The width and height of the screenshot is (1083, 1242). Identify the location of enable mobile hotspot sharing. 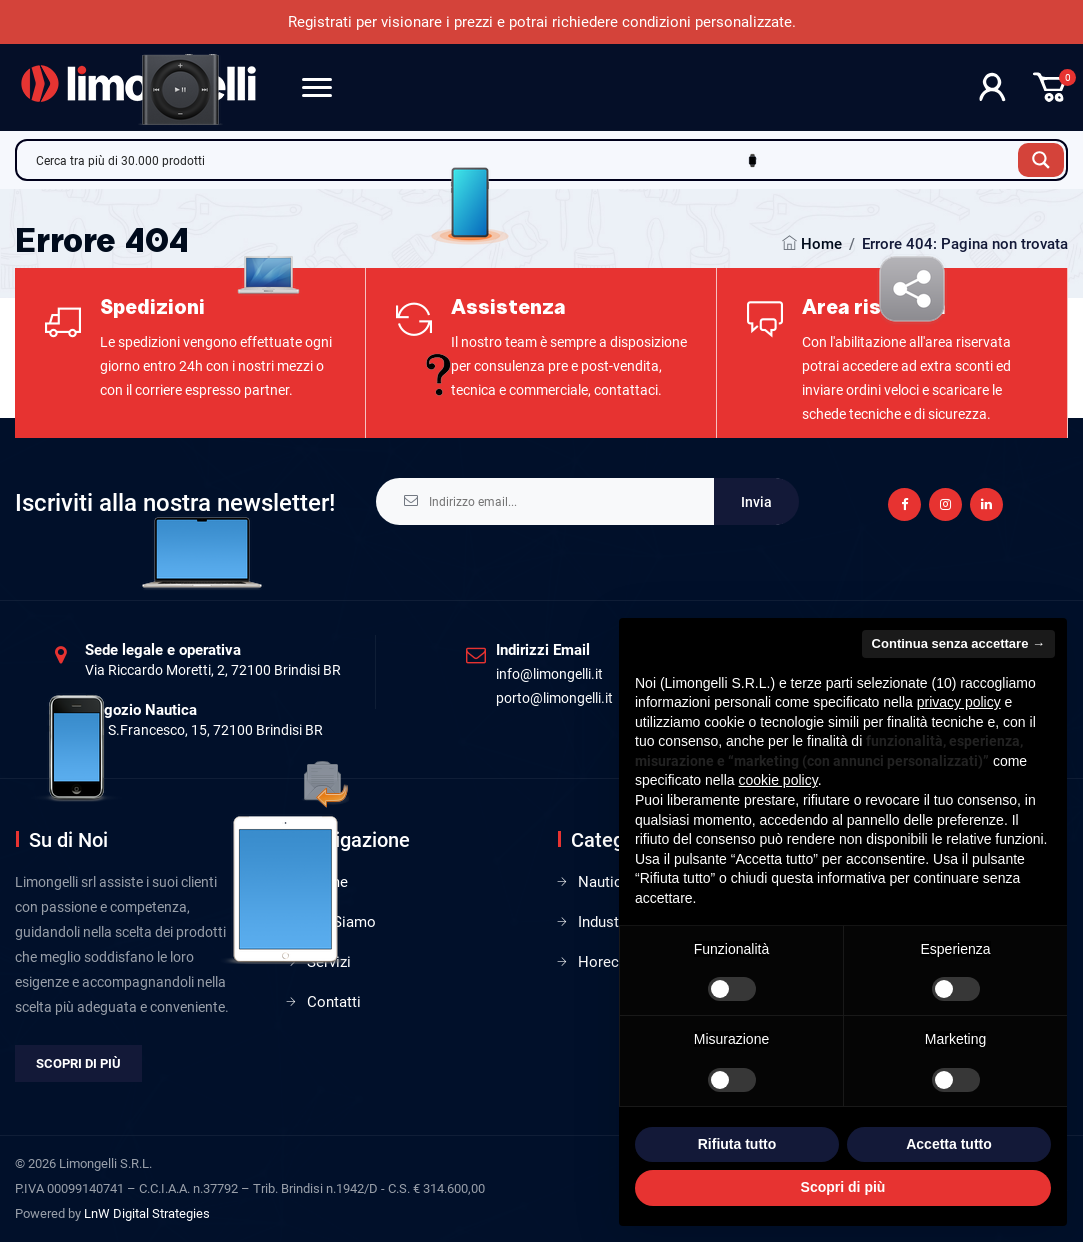
(470, 206).